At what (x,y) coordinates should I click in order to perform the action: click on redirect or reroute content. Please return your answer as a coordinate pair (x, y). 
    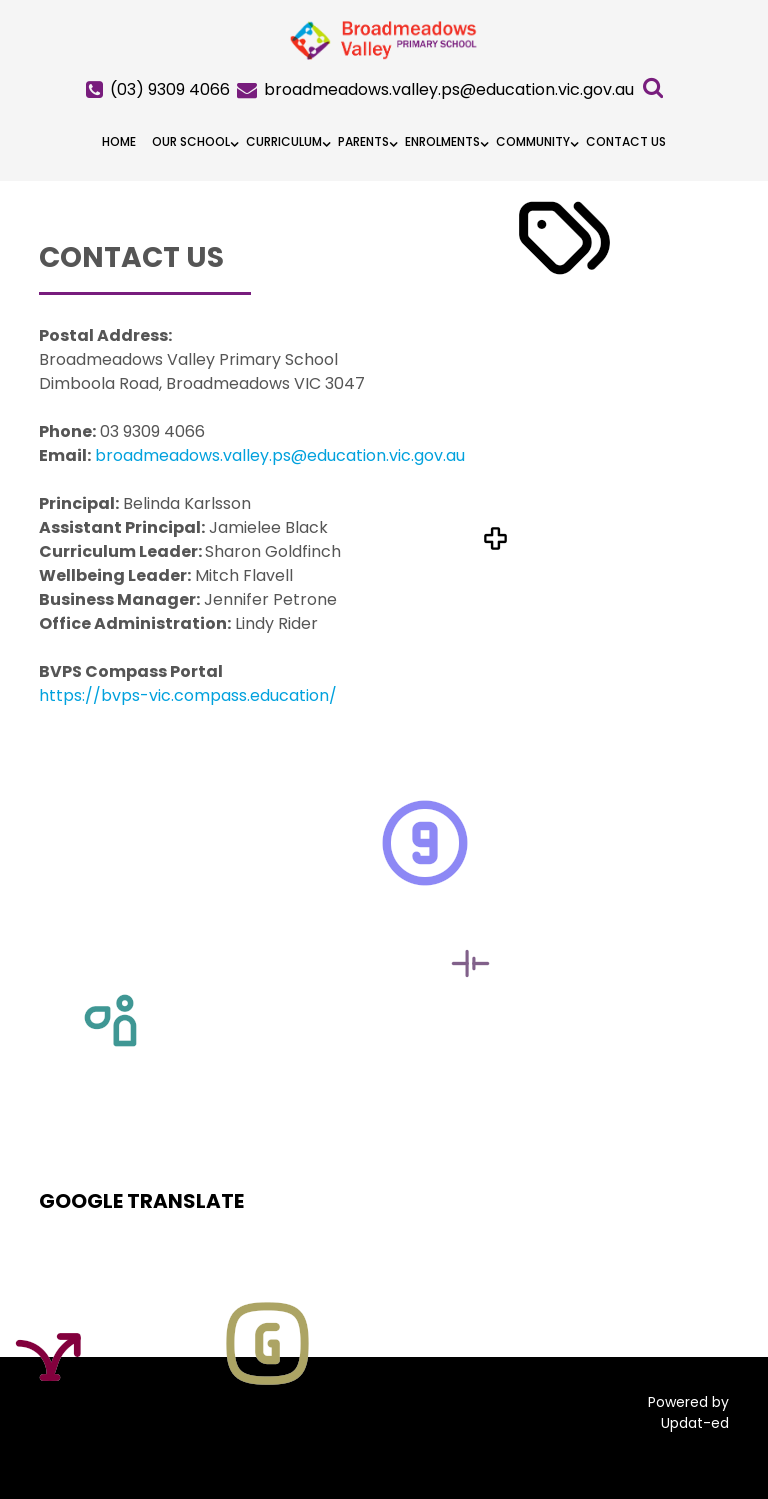
    Looking at the image, I should click on (50, 1357).